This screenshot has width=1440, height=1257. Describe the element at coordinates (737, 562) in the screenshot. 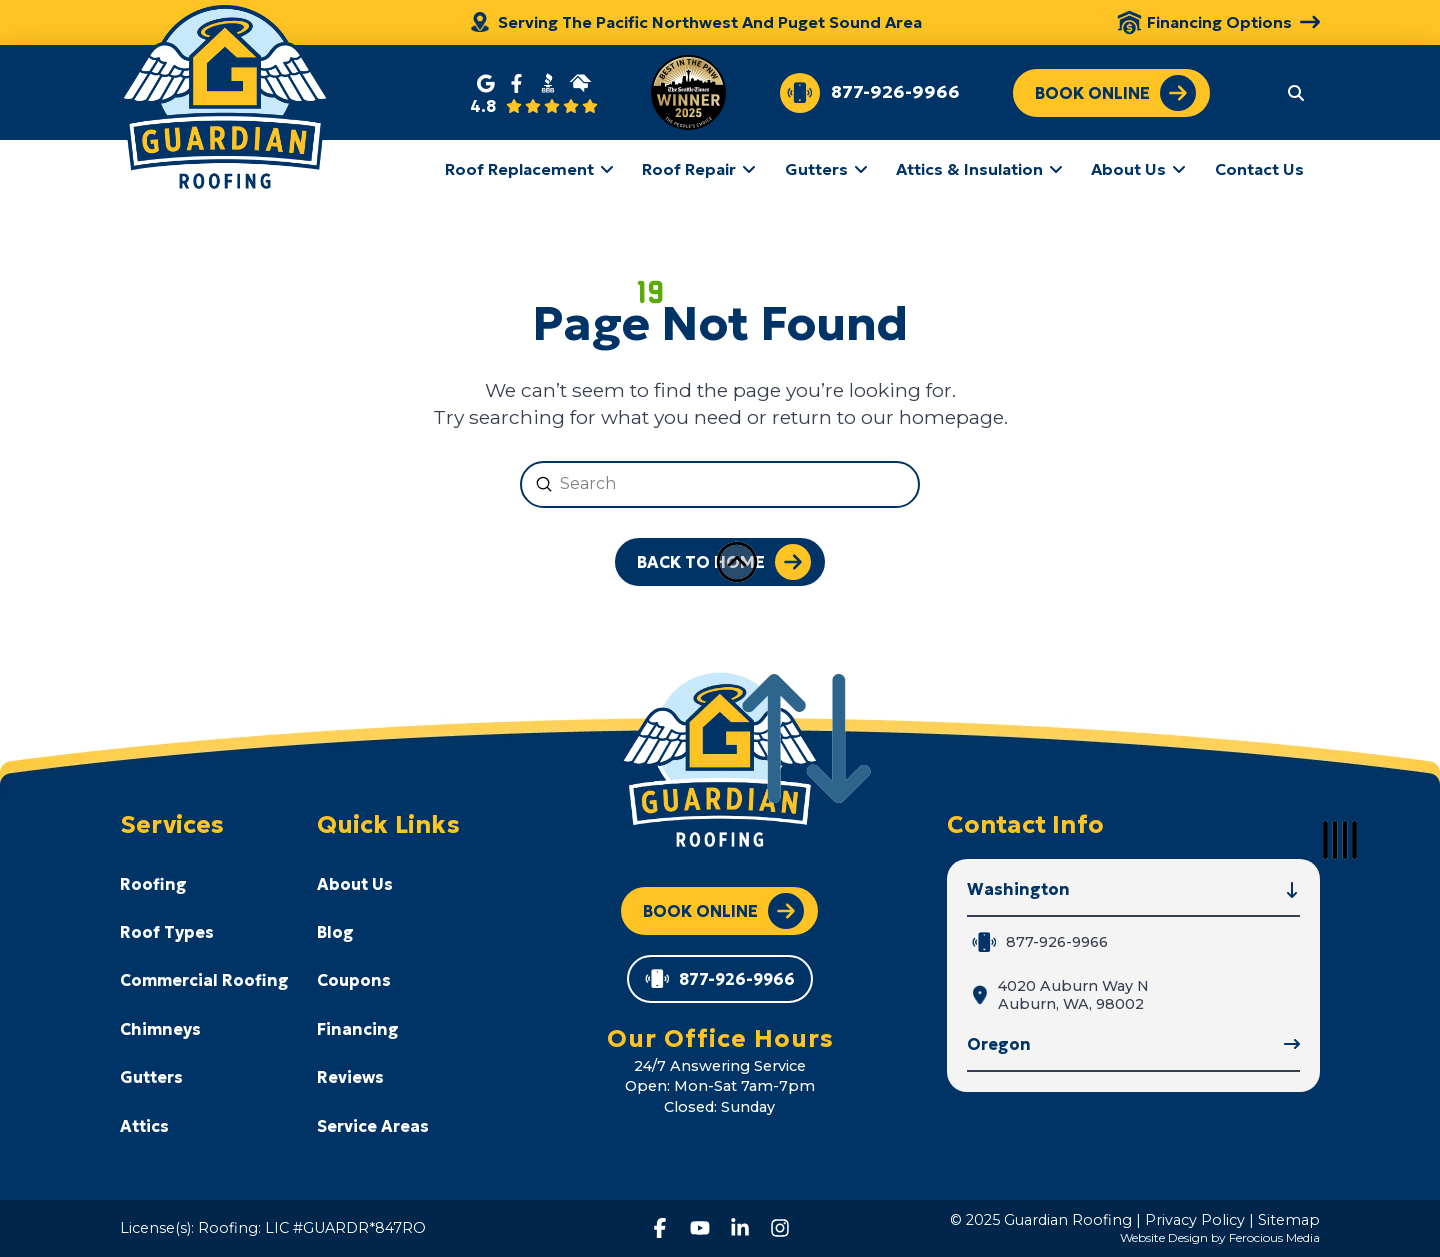

I see `scroll up or return to top of page` at that location.